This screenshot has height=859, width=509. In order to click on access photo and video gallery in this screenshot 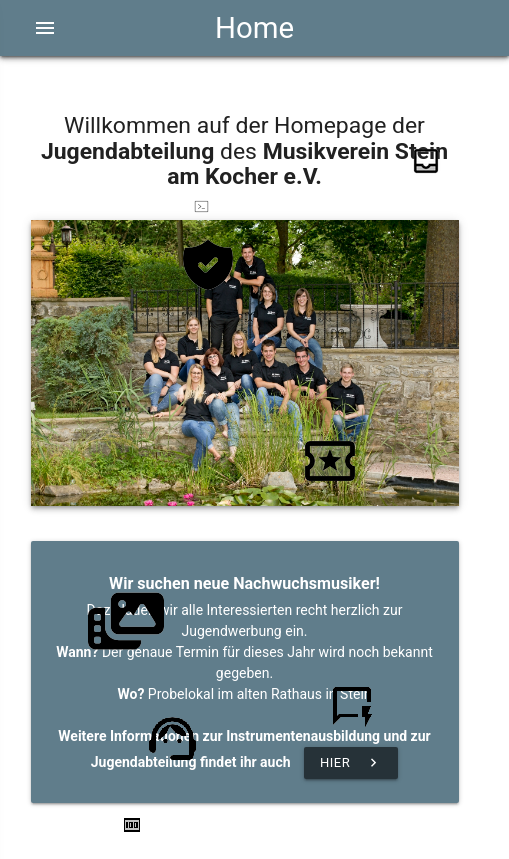, I will do `click(126, 623)`.